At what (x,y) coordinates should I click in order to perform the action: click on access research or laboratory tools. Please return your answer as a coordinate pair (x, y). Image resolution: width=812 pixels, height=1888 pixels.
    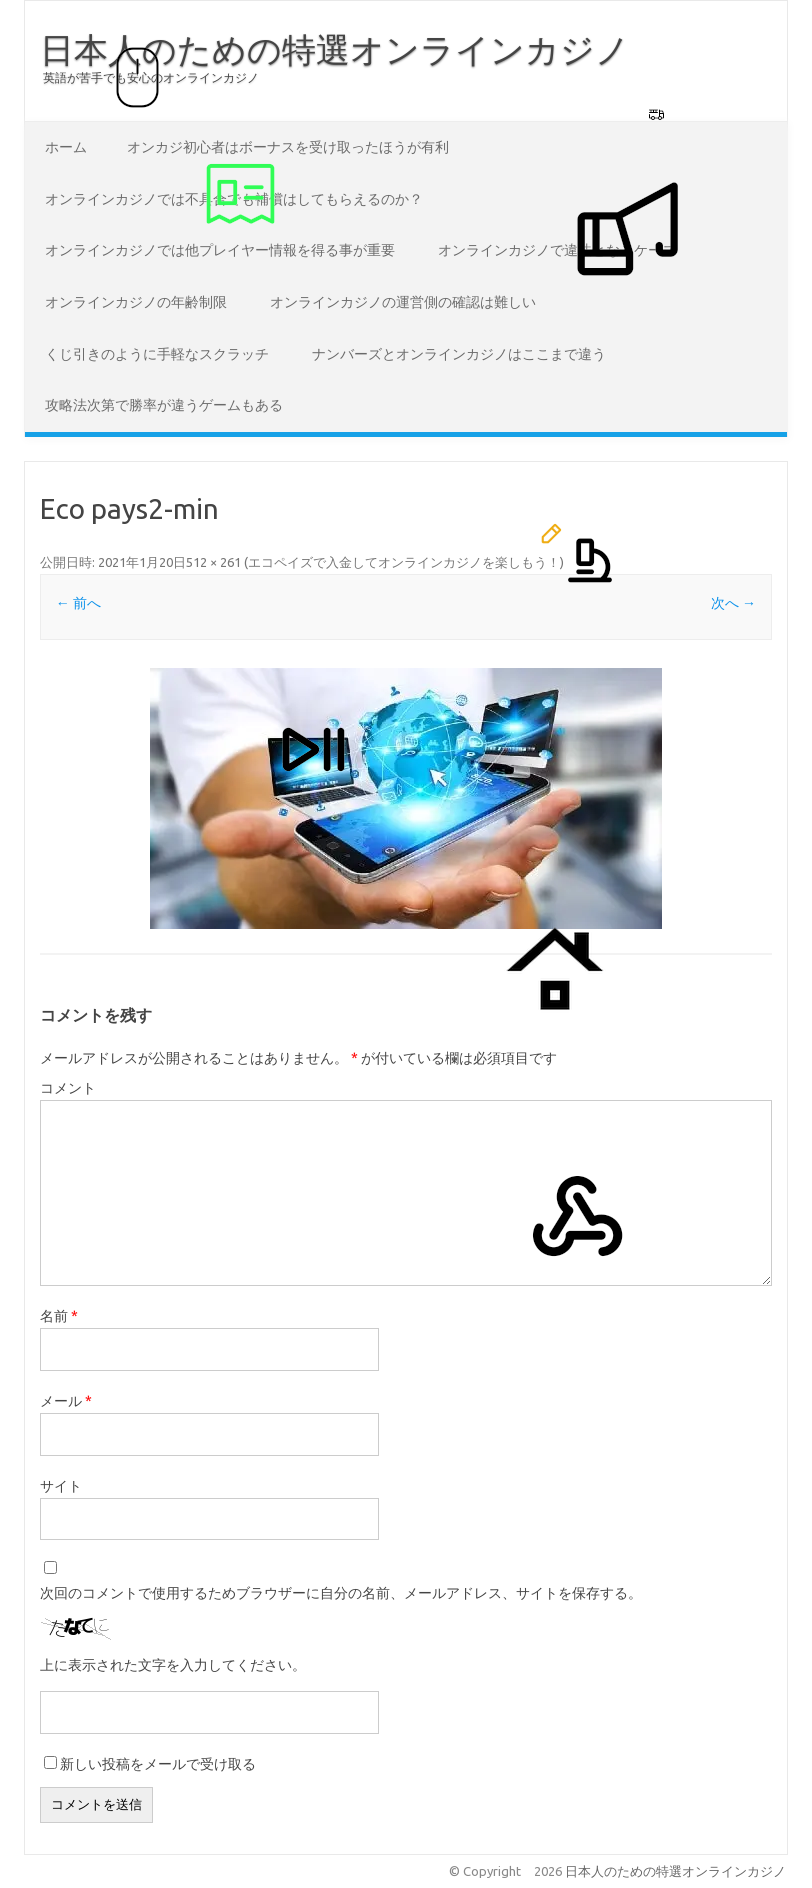
    Looking at the image, I should click on (590, 562).